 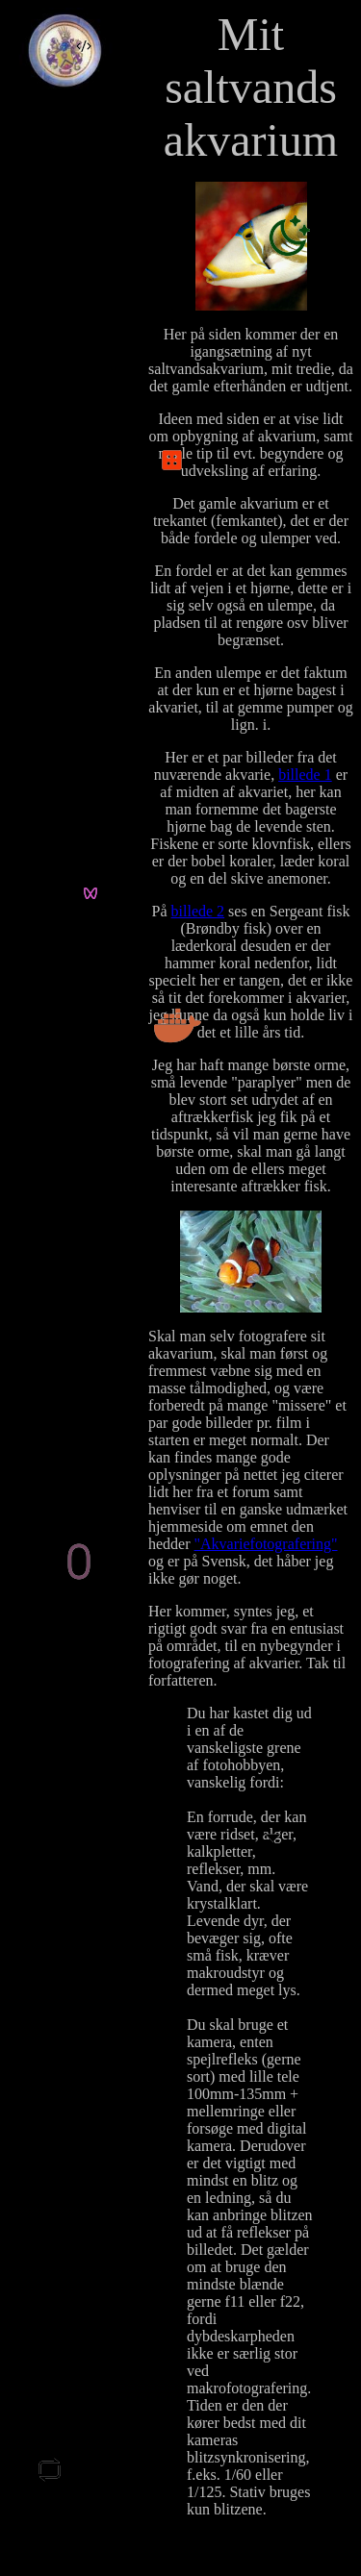 What do you see at coordinates (288, 238) in the screenshot?
I see `toggle dark mode or night theme` at bounding box center [288, 238].